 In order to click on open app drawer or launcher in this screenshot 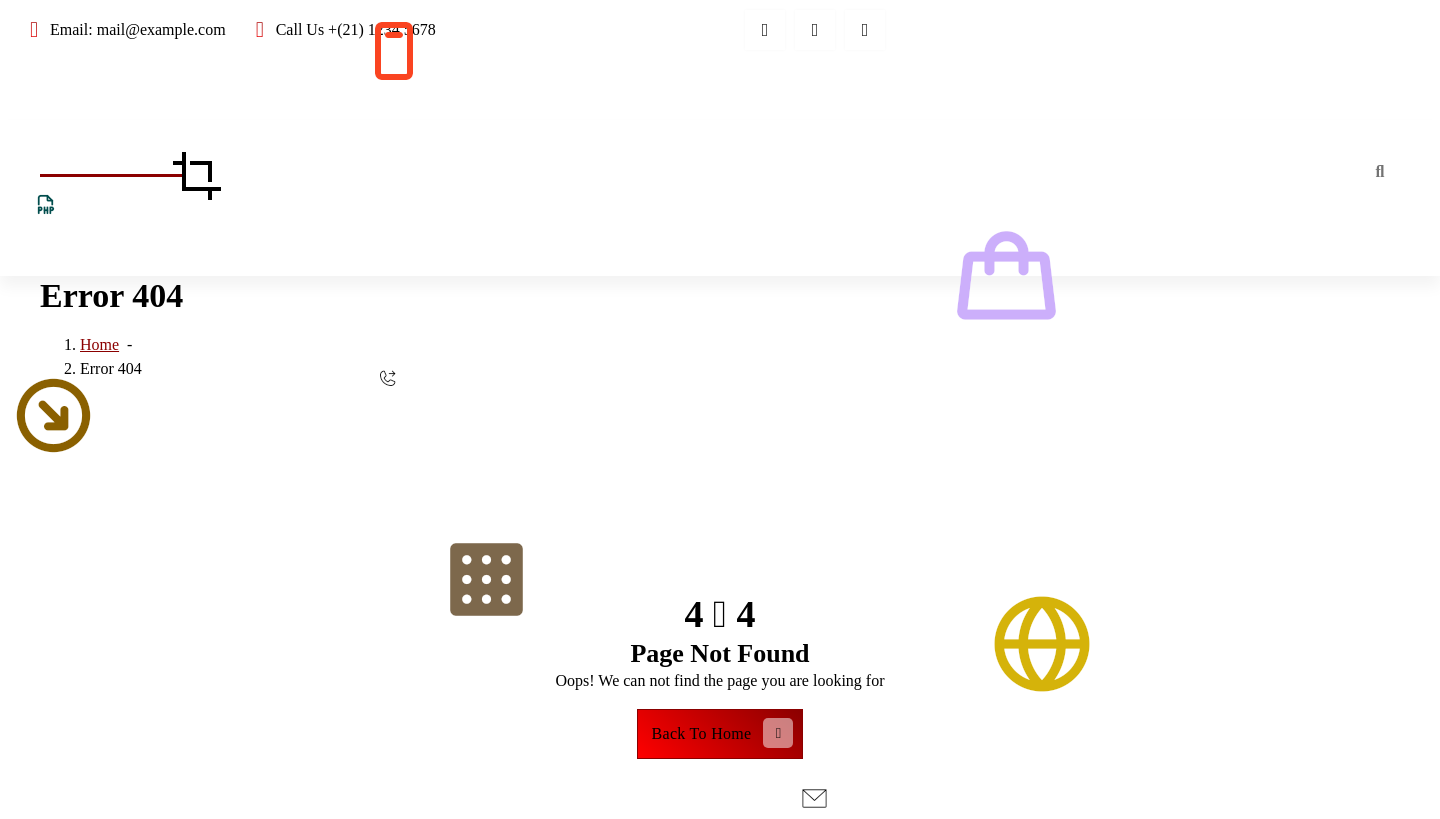, I will do `click(486, 579)`.